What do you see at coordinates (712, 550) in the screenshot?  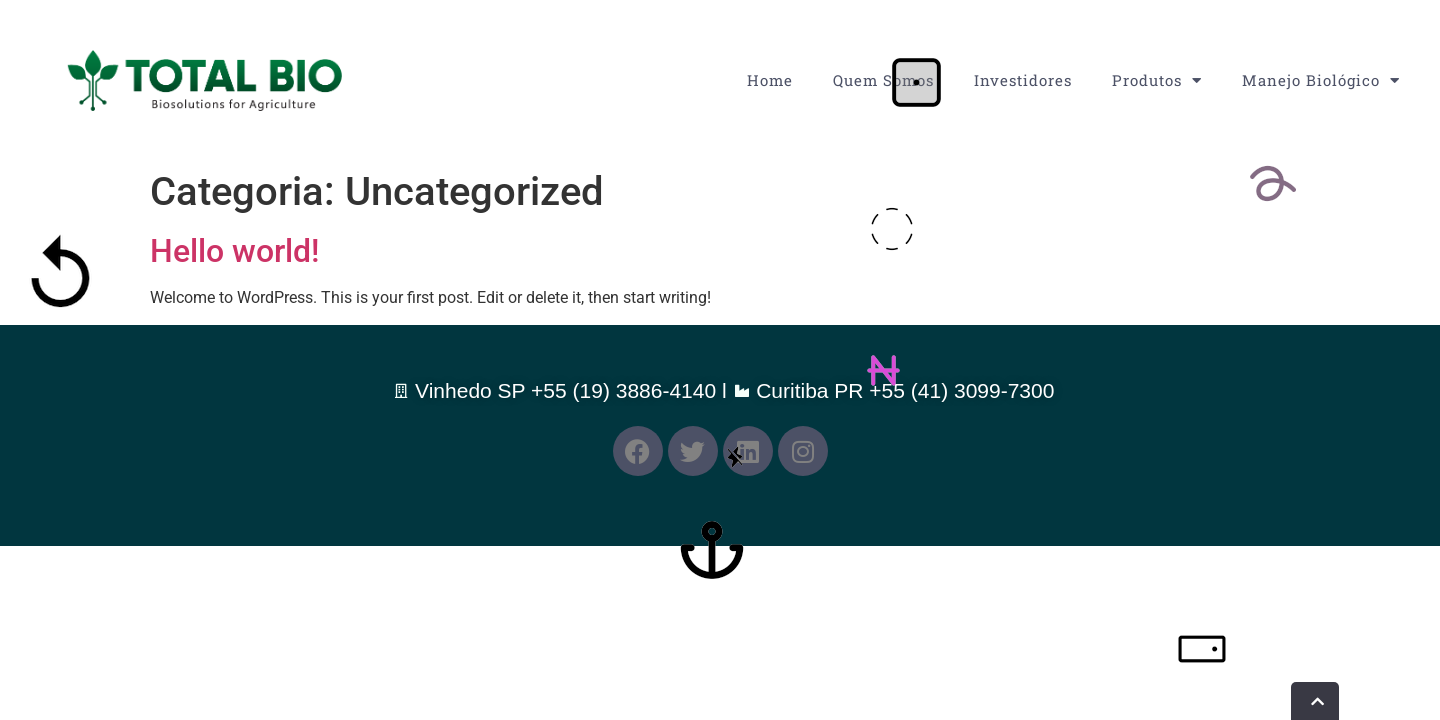 I see `navigate to anchor point or bookmark` at bounding box center [712, 550].